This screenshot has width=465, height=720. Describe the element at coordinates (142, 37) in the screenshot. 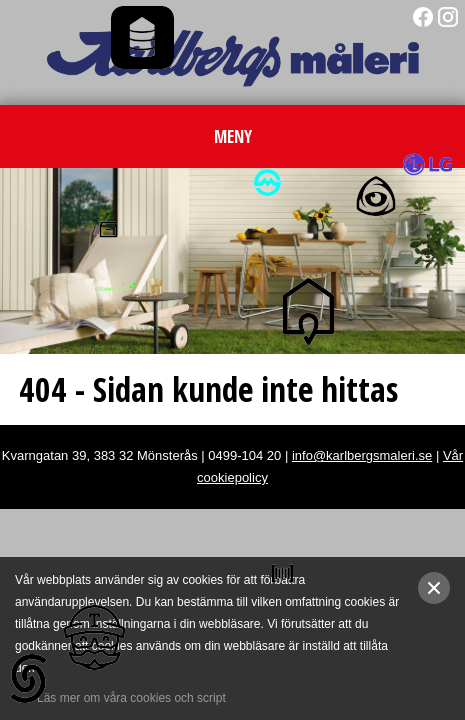

I see `namesilo domain registrar logo` at that location.